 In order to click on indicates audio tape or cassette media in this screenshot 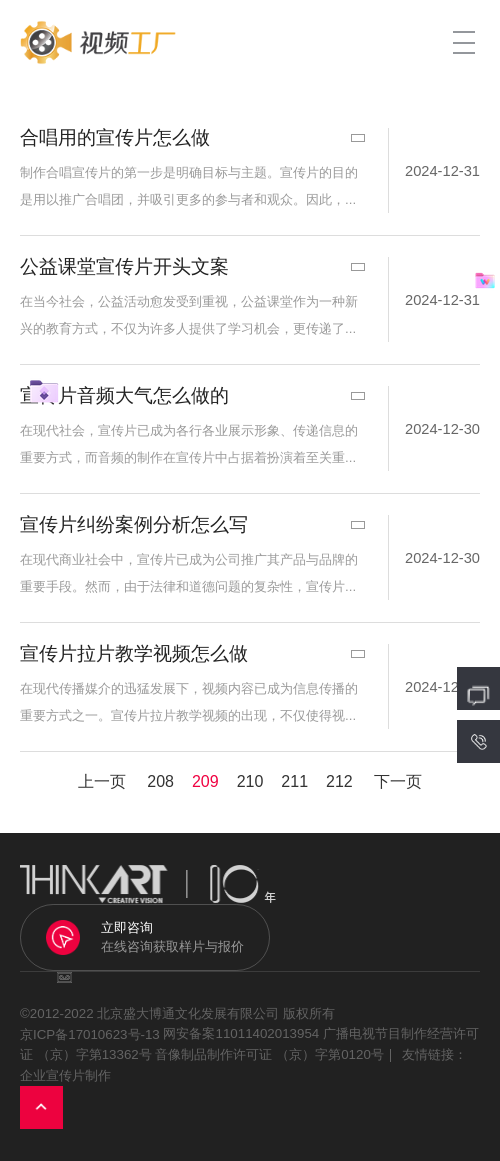, I will do `click(64, 977)`.